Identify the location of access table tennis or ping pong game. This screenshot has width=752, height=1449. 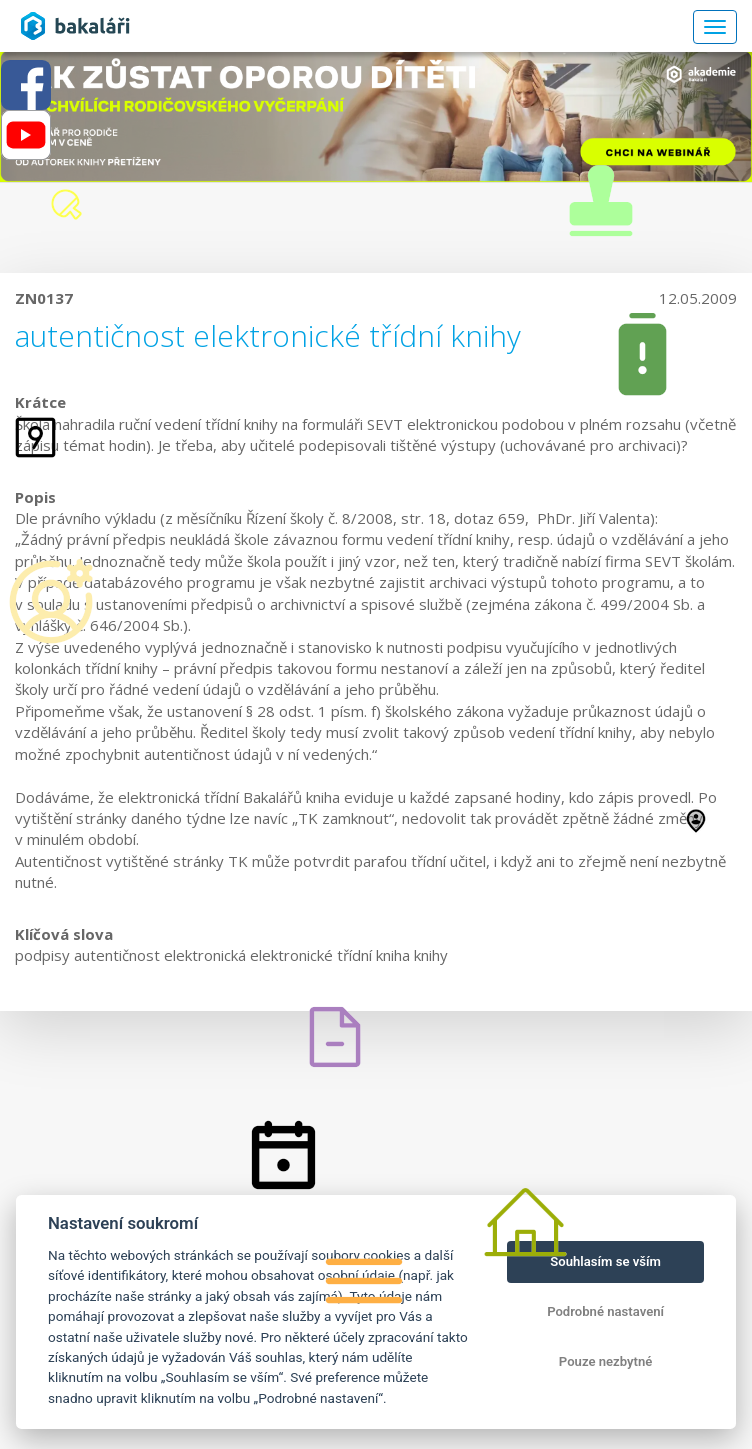
(66, 204).